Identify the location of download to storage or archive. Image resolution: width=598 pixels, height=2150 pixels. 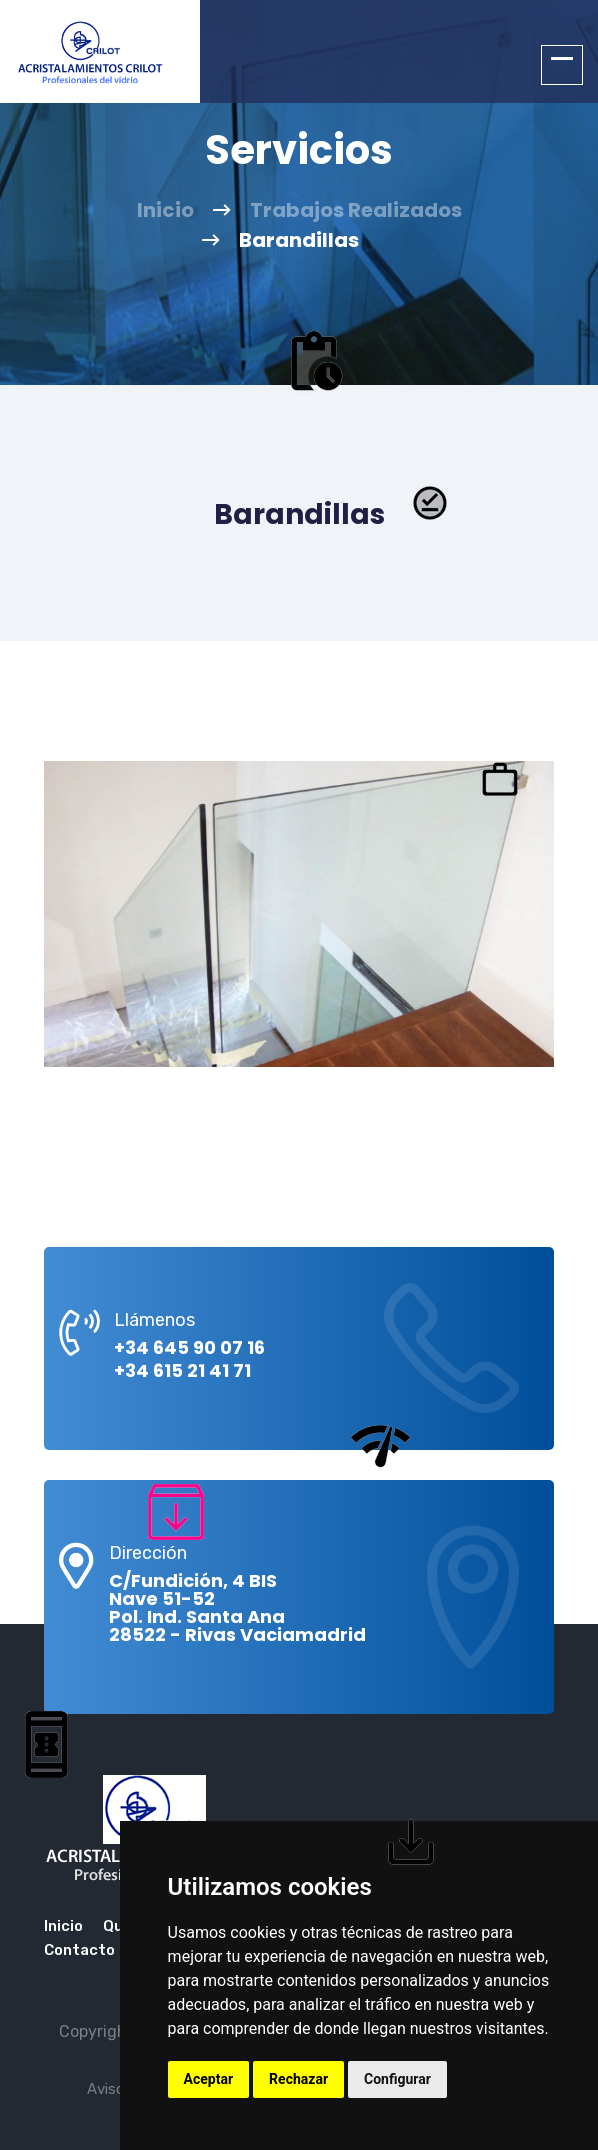
(176, 1512).